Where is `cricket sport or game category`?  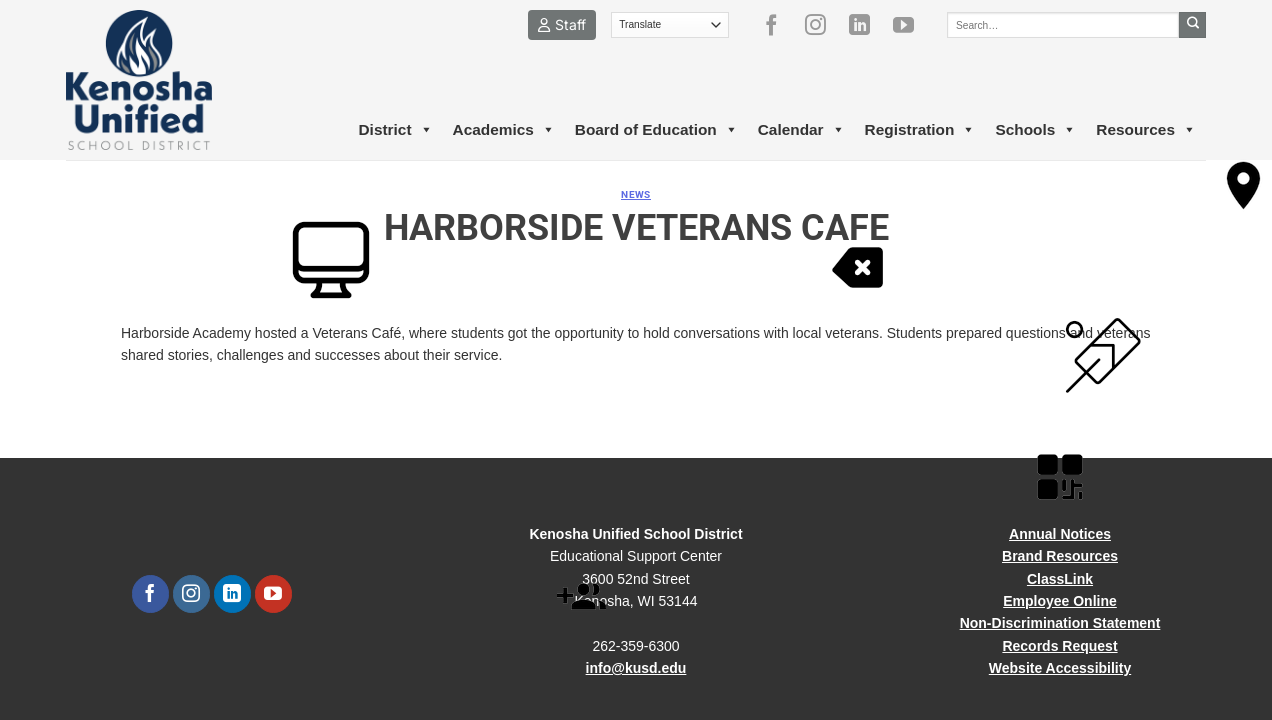 cricket sport or game category is located at coordinates (1099, 354).